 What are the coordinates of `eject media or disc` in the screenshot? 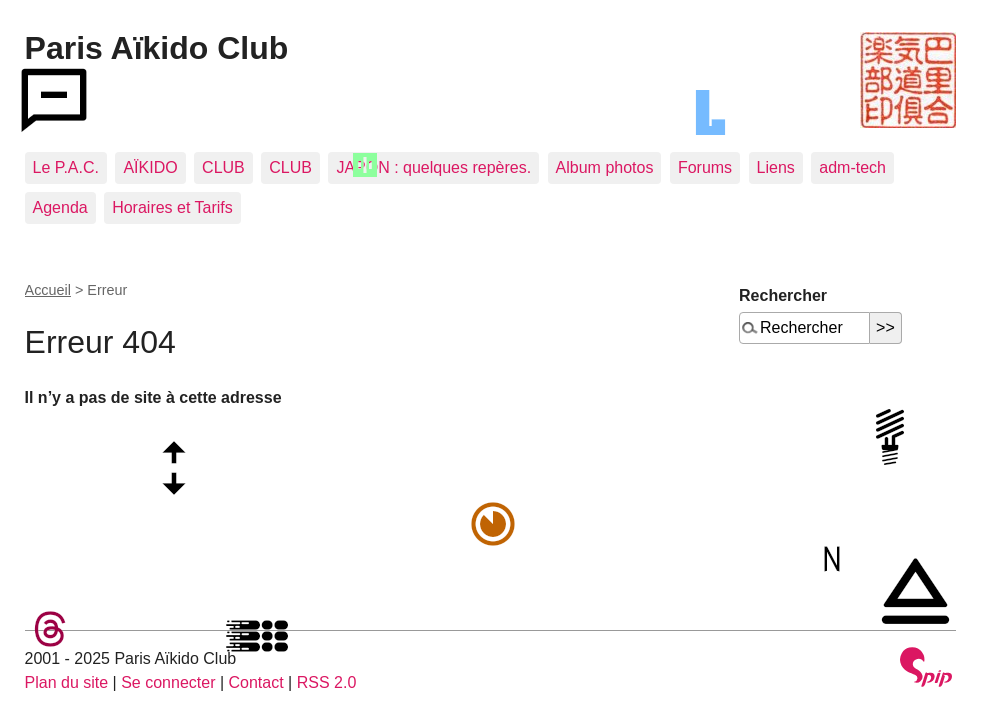 It's located at (915, 594).